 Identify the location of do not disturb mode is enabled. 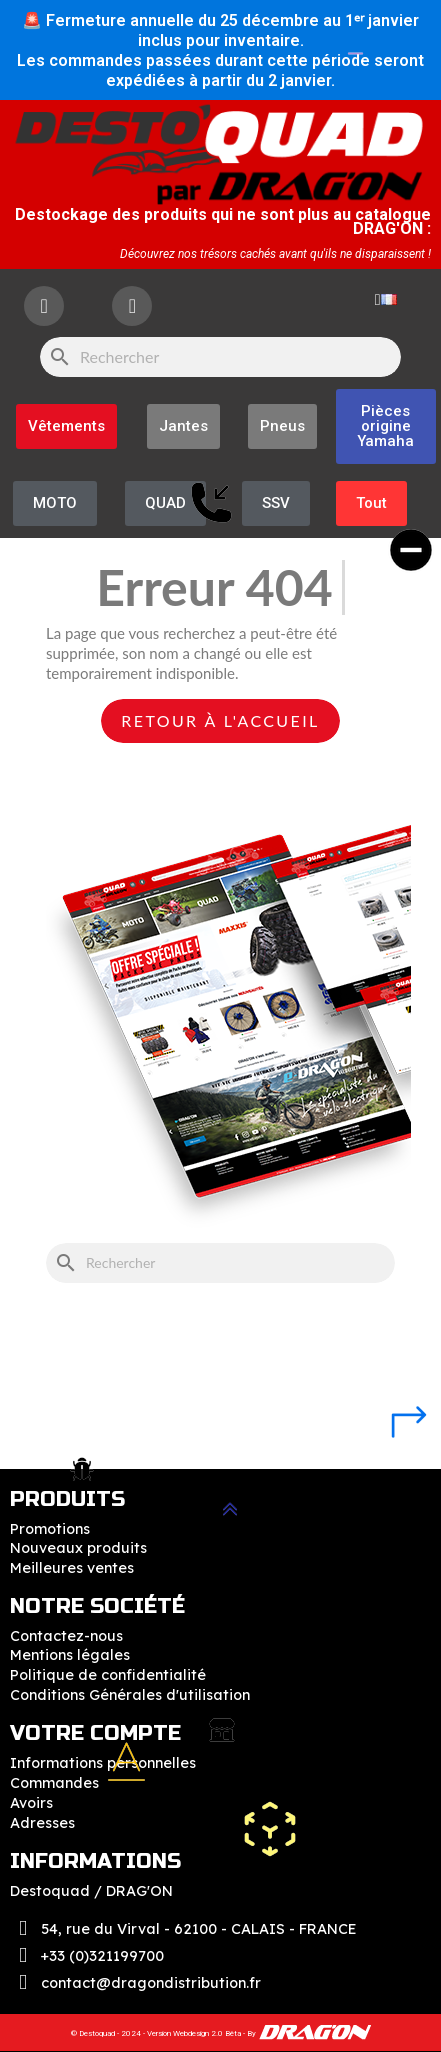
(411, 550).